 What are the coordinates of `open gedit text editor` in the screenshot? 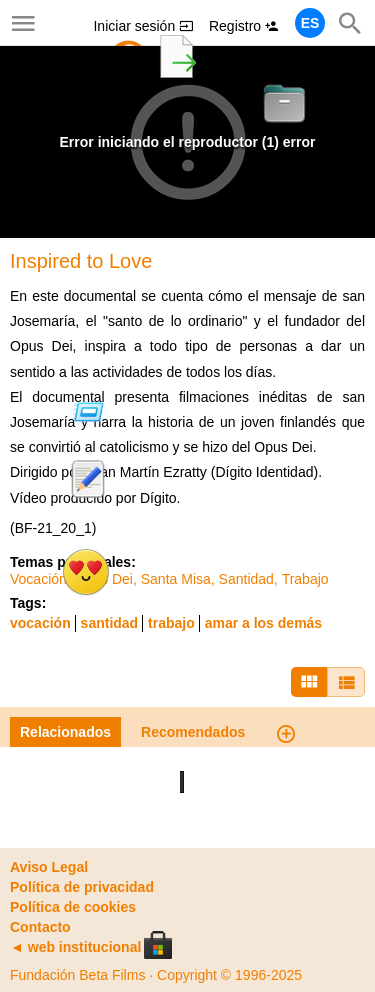 It's located at (88, 479).